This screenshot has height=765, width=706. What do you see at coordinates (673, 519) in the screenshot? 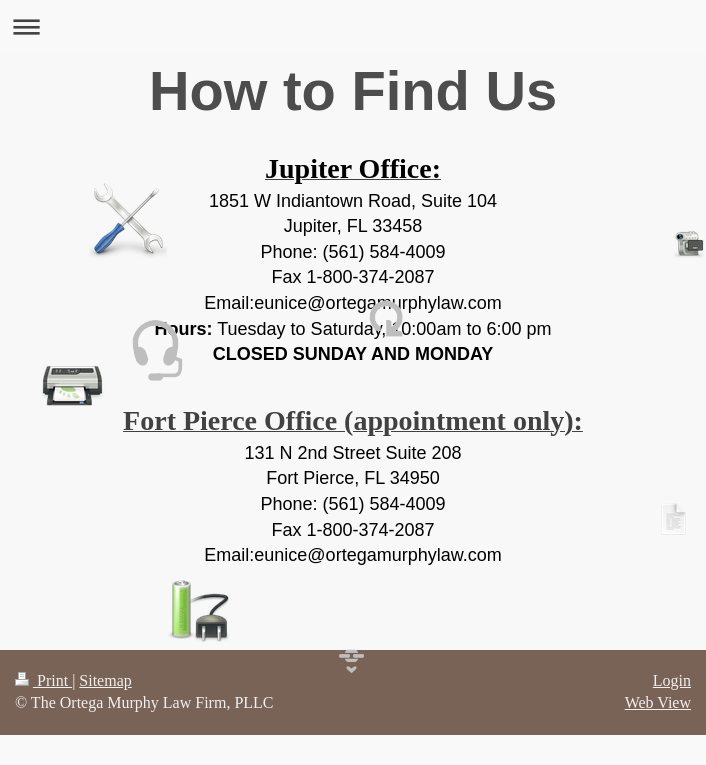
I see `a text document file preview` at bounding box center [673, 519].